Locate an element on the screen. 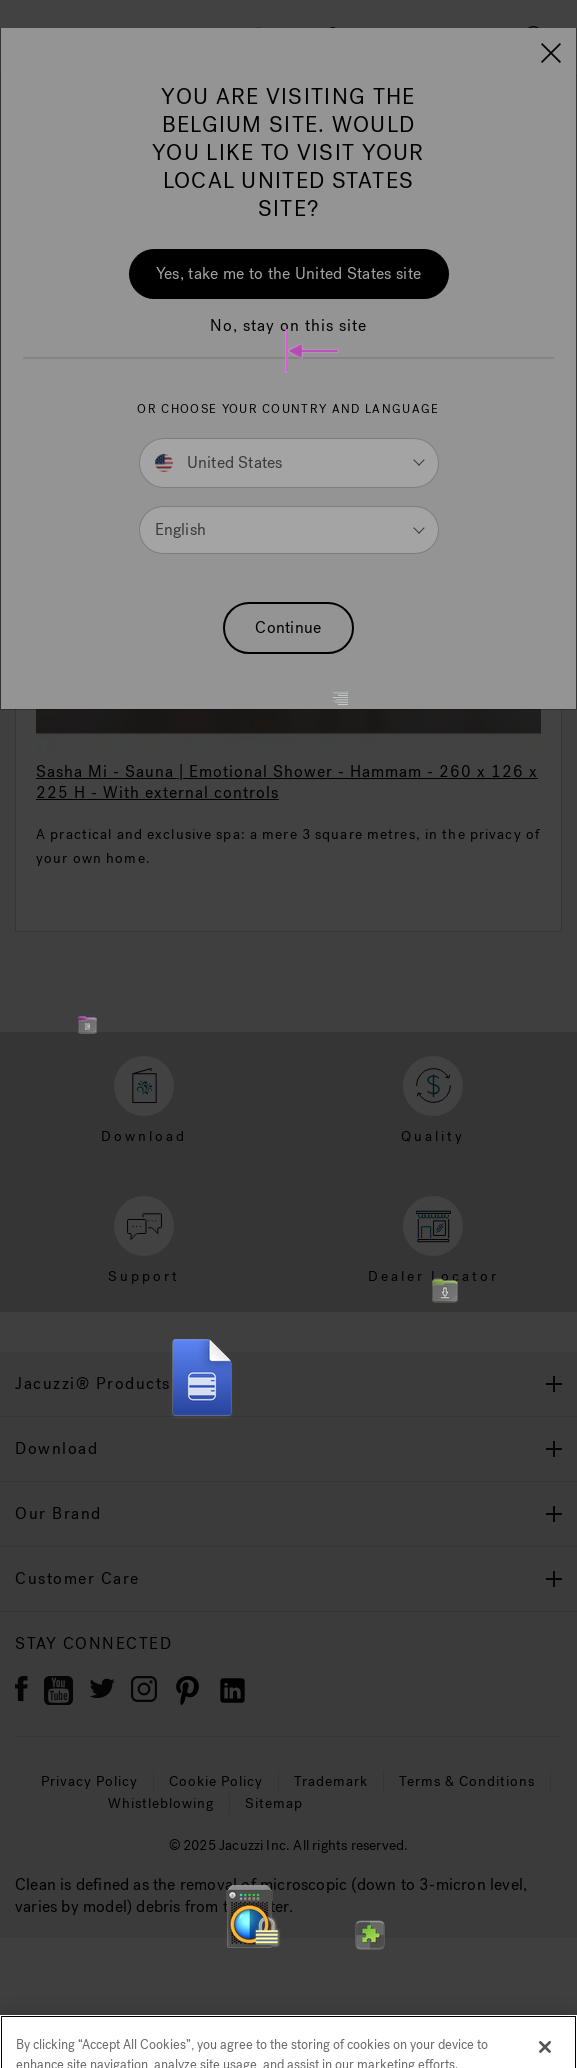  align text to the right margin is located at coordinates (340, 697).